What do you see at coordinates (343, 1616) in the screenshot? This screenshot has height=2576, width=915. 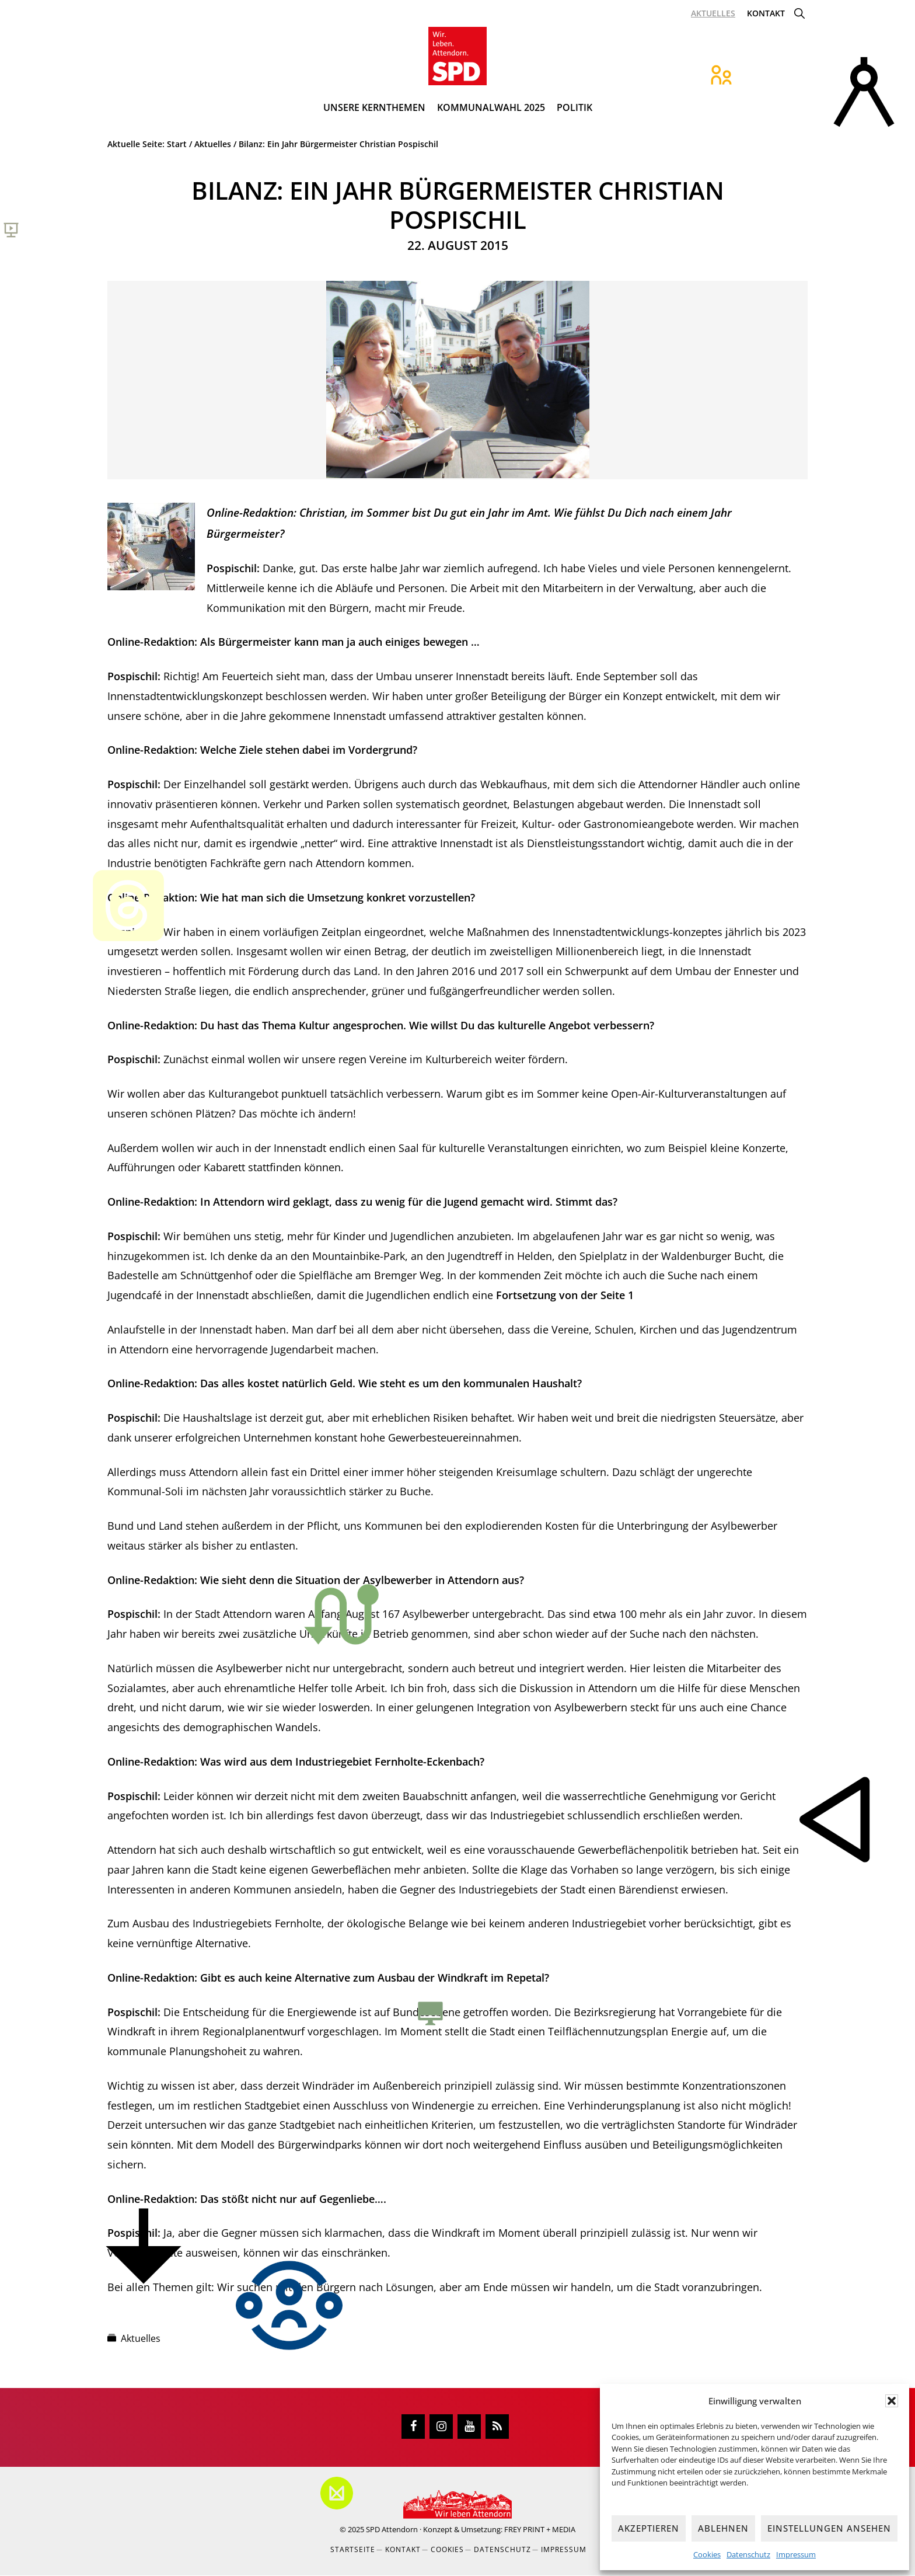 I see `view directions or navigation route` at bounding box center [343, 1616].